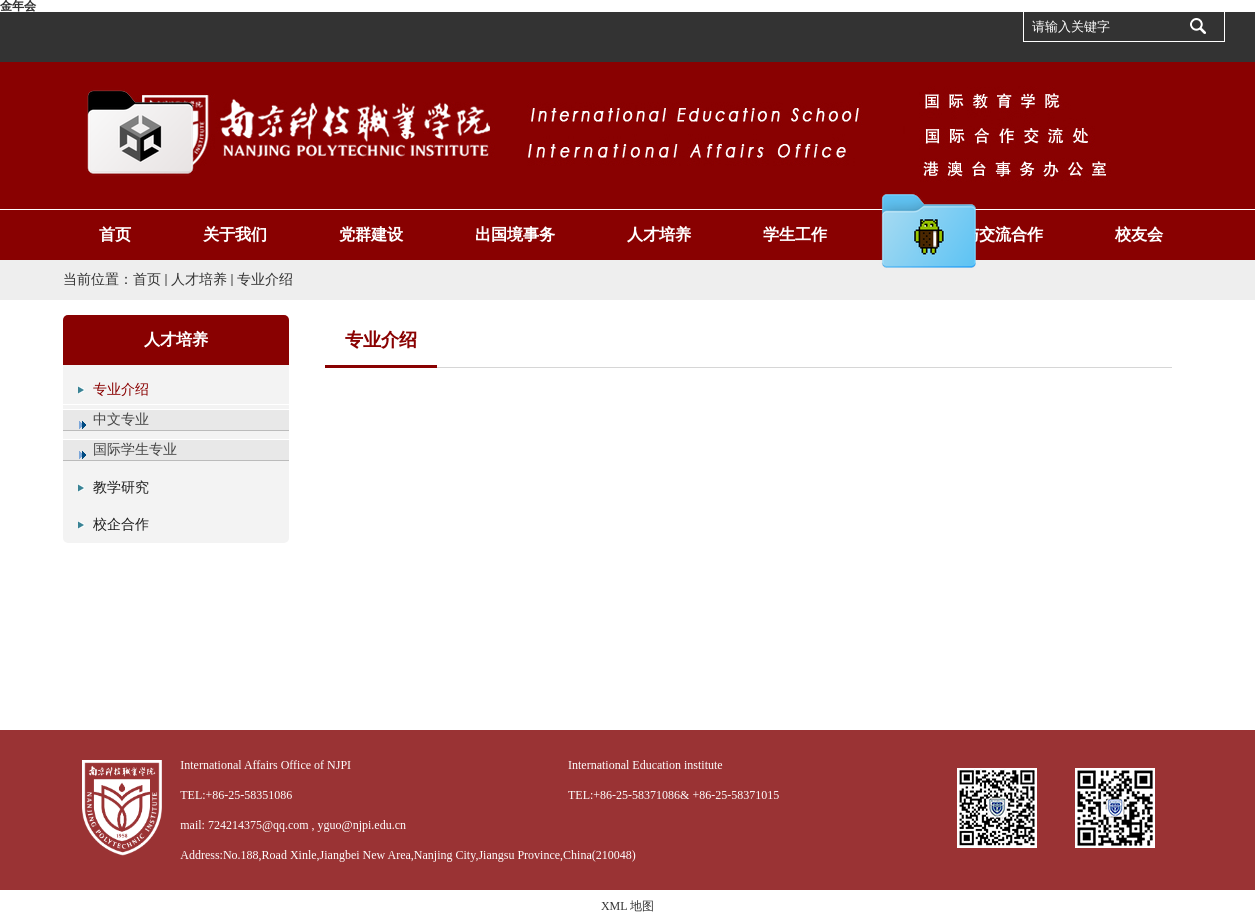 The width and height of the screenshot is (1255, 922). Describe the element at coordinates (140, 135) in the screenshot. I see `open unity game engine project files` at that location.